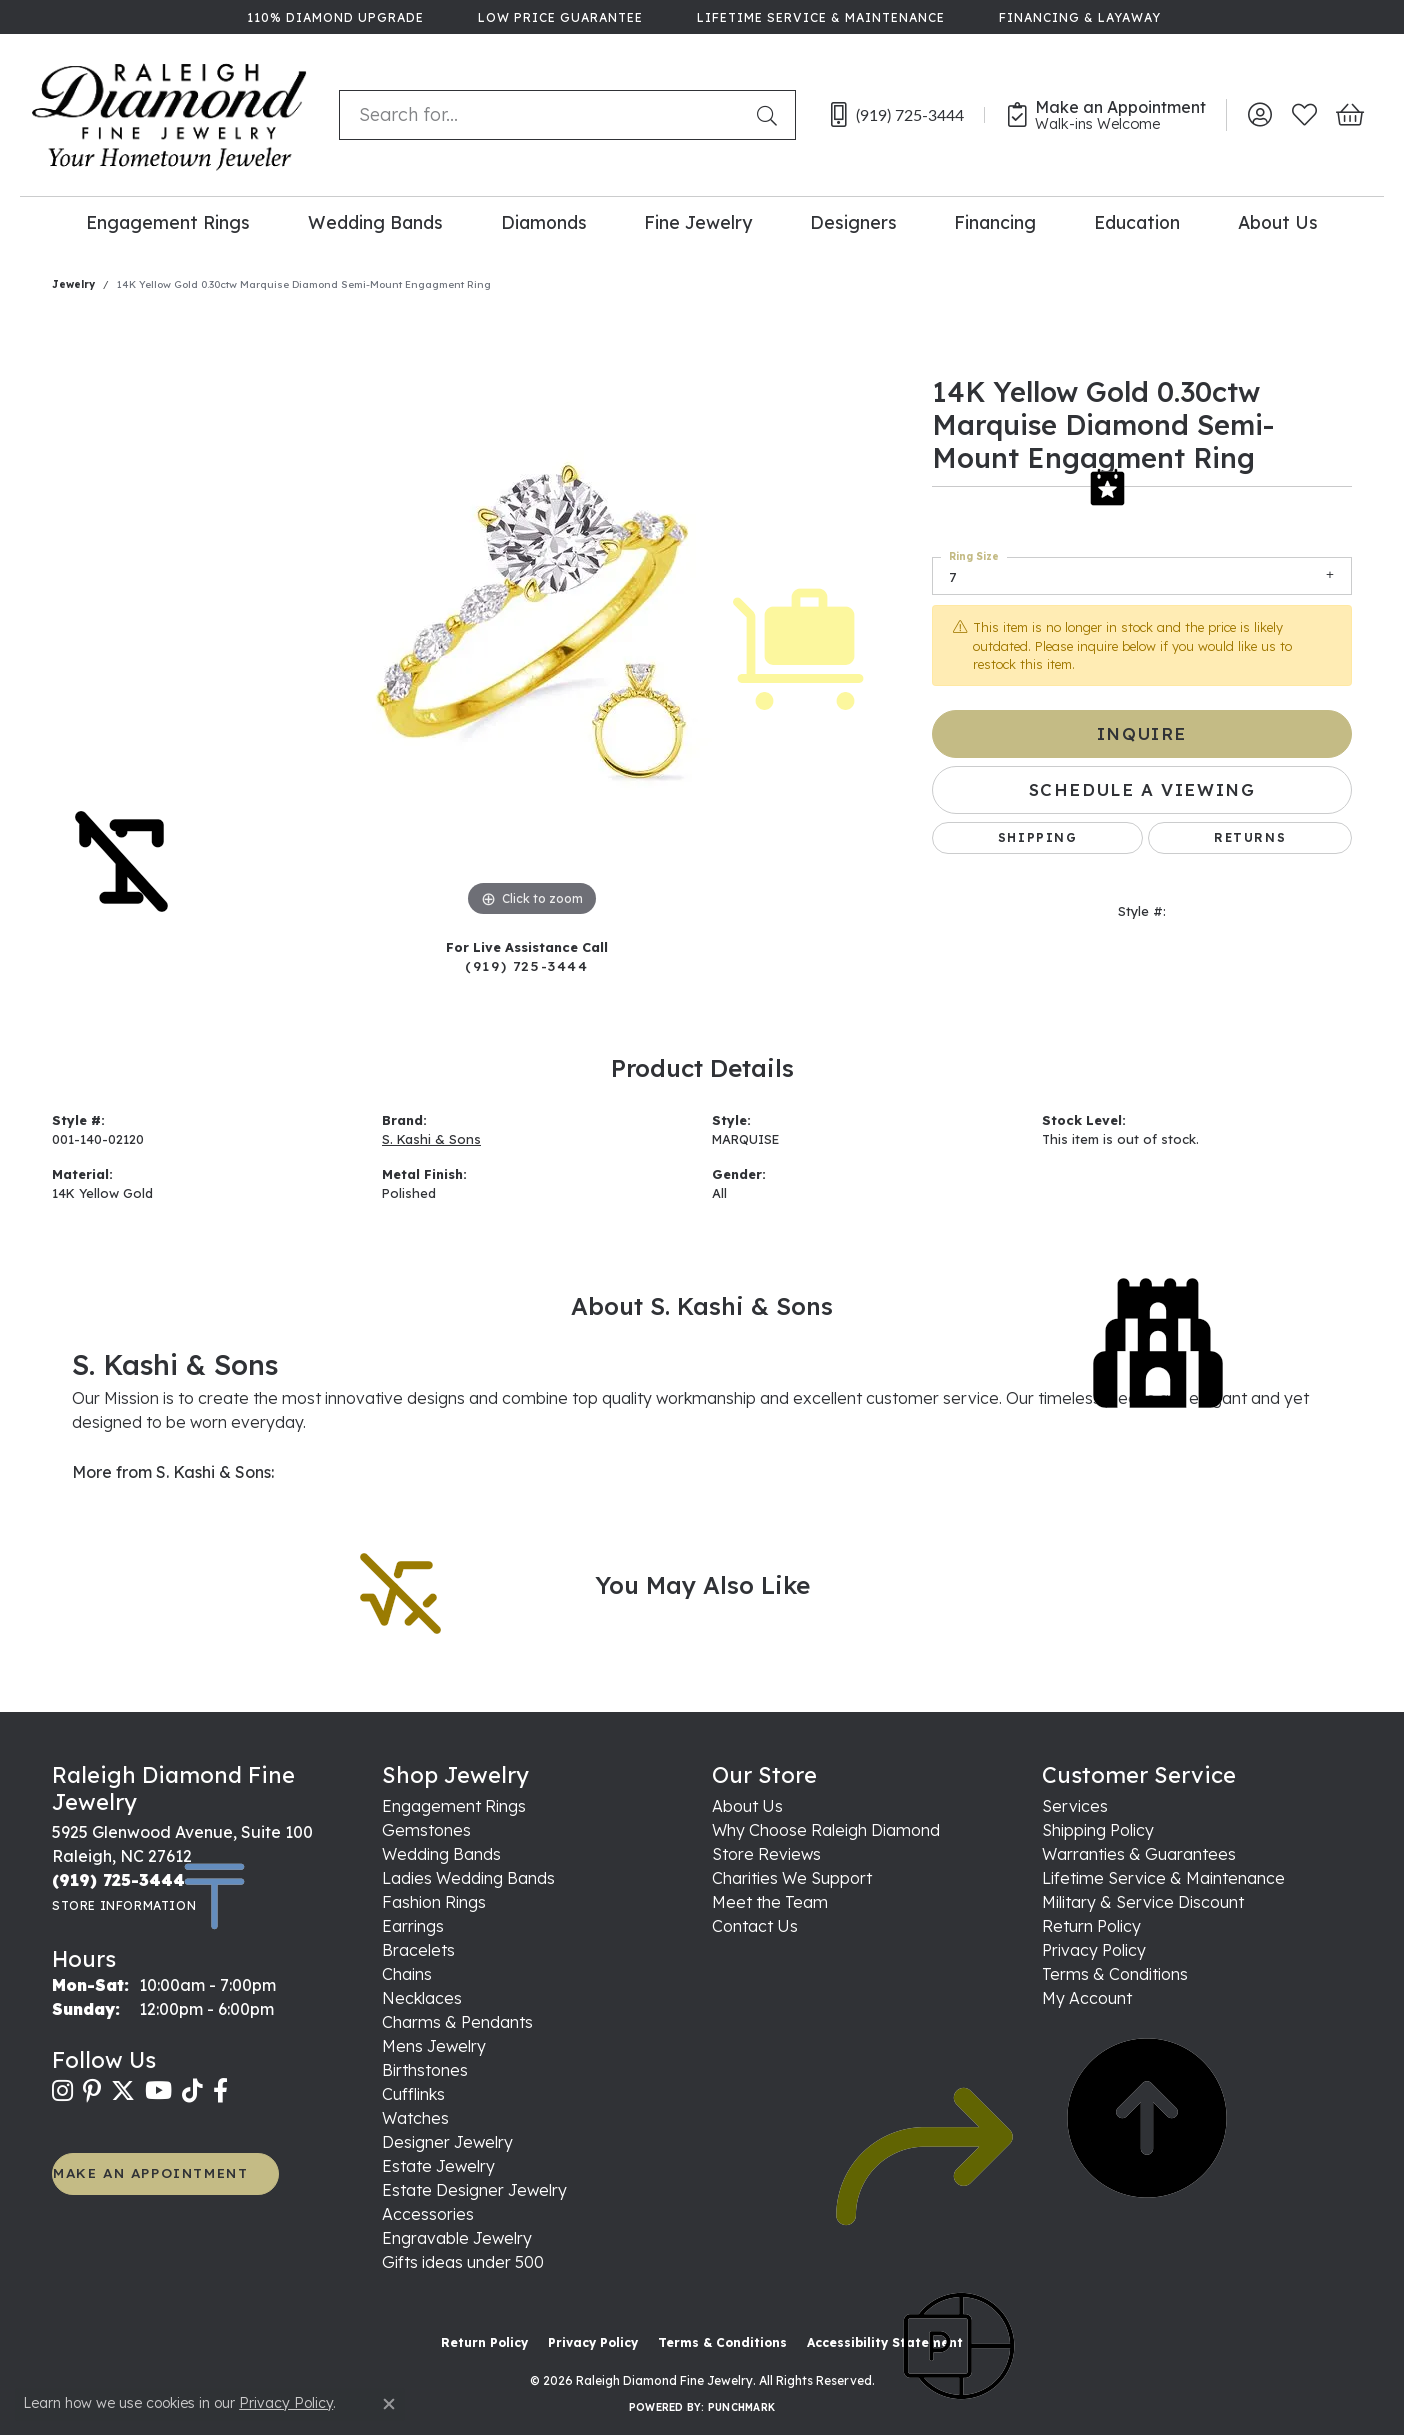 This screenshot has height=2436, width=1404. What do you see at coordinates (957, 2346) in the screenshot?
I see `open Microsoft PowerPoint` at bounding box center [957, 2346].